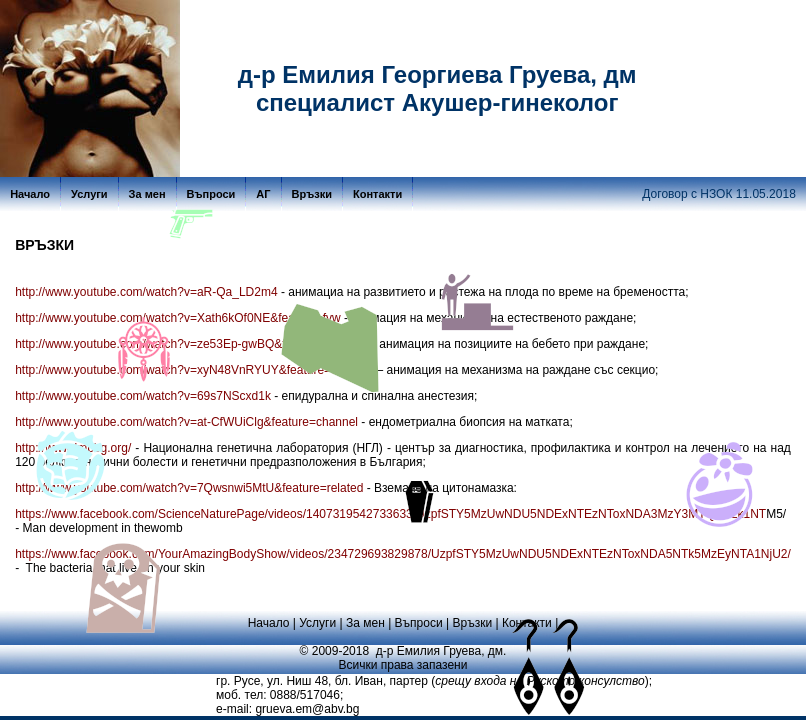 This screenshot has width=806, height=720. Describe the element at coordinates (143, 349) in the screenshot. I see `access dream journal or sleep tracking features` at that location.